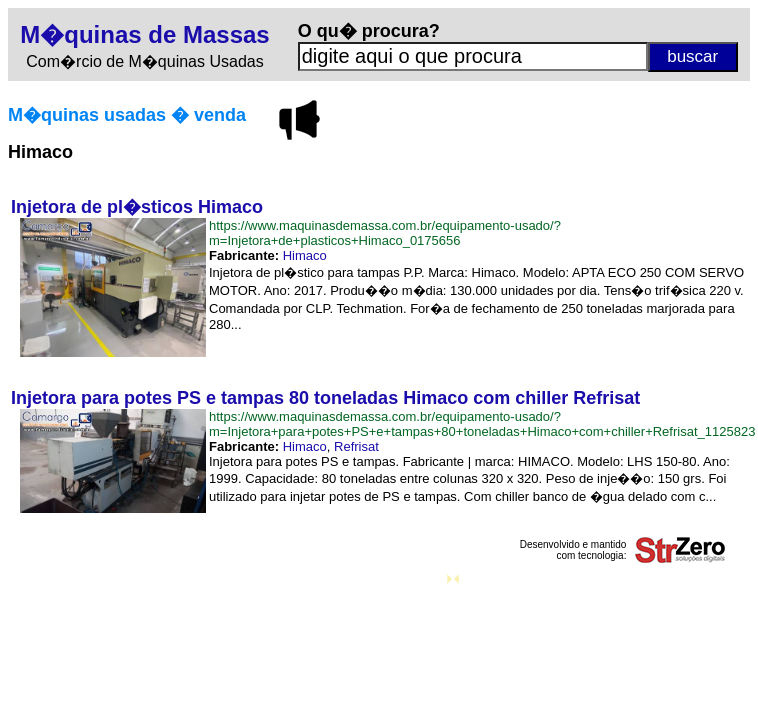 The image size is (758, 720). What do you see at coordinates (453, 579) in the screenshot?
I see `collapse or contract a panel horizontally` at bounding box center [453, 579].